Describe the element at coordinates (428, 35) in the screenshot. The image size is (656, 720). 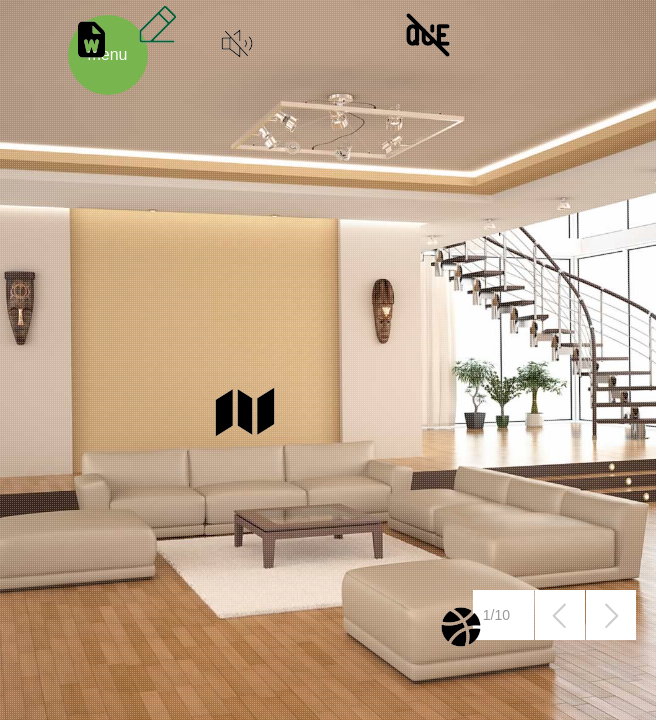
I see `disable HTTP request queue` at that location.